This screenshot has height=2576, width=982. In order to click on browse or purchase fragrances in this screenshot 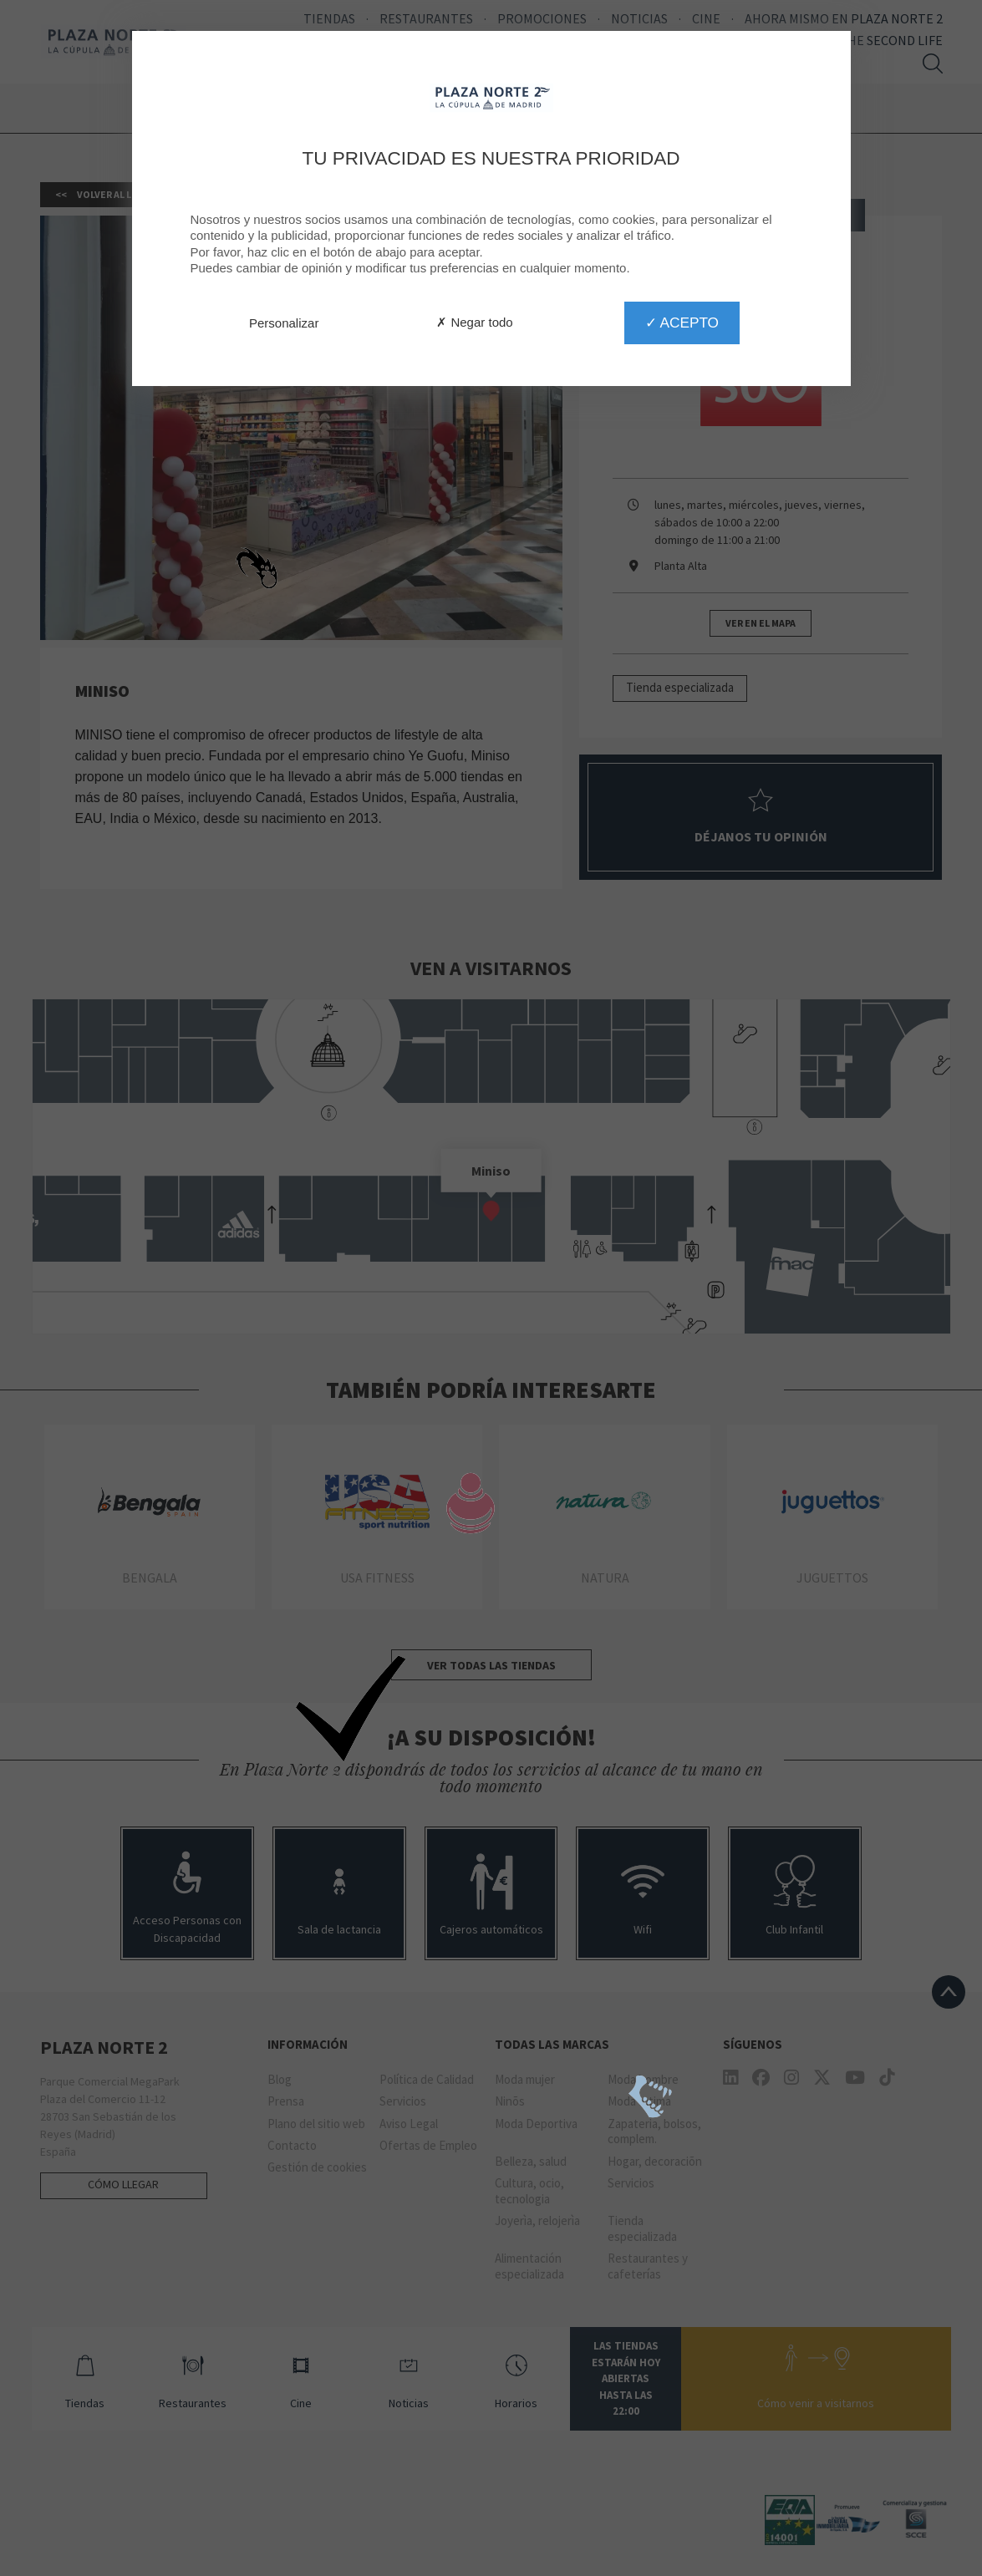, I will do `click(471, 1503)`.